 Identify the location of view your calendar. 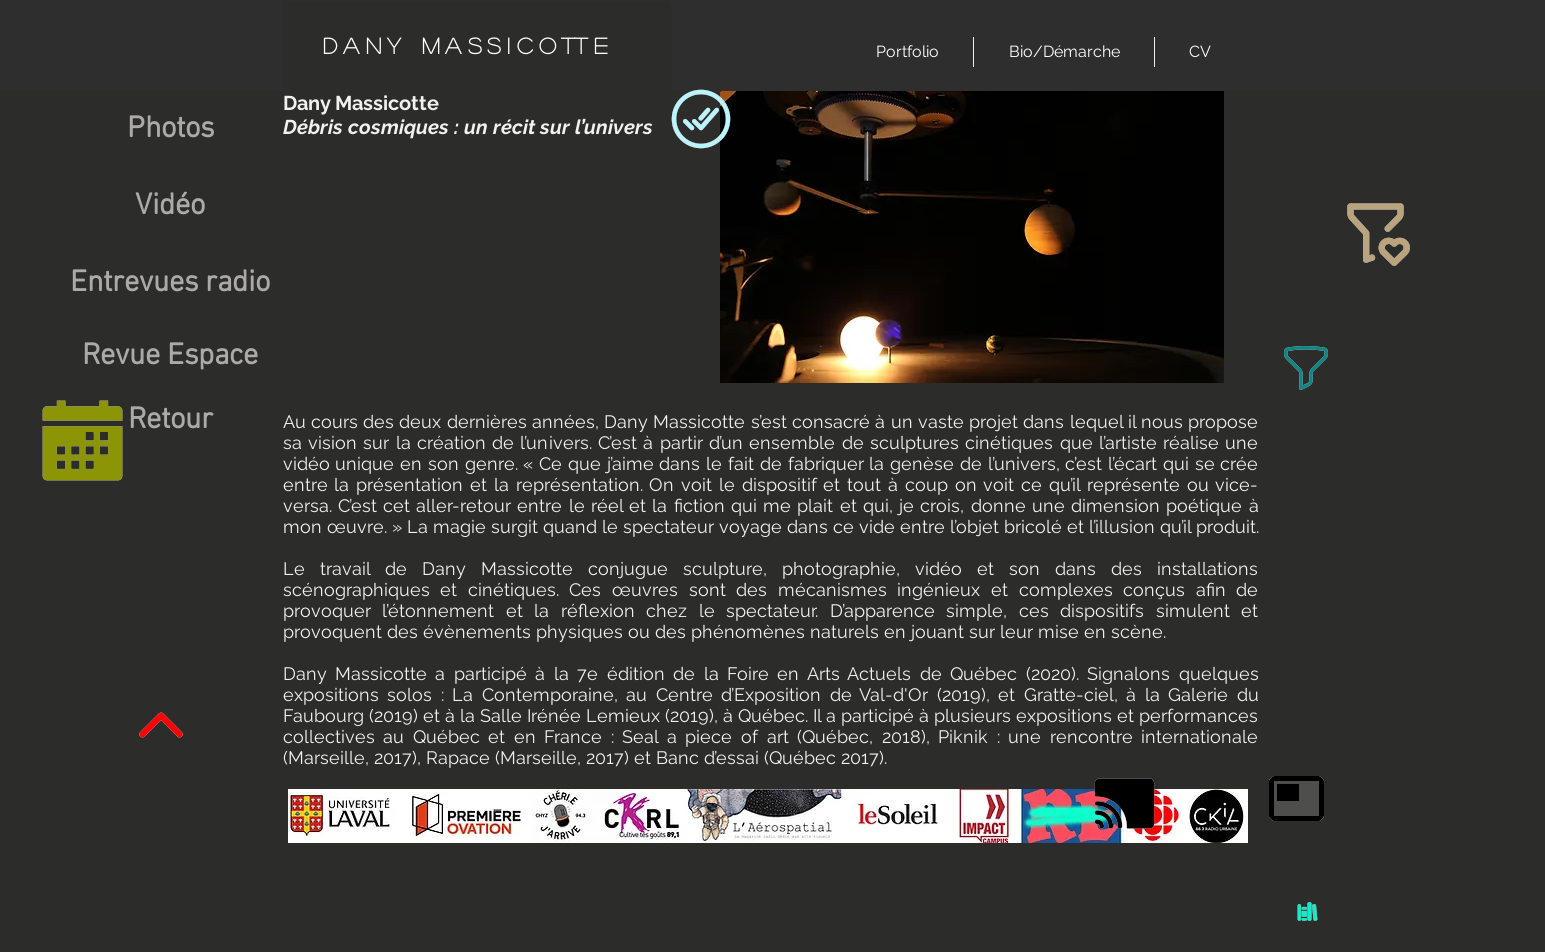
(82, 440).